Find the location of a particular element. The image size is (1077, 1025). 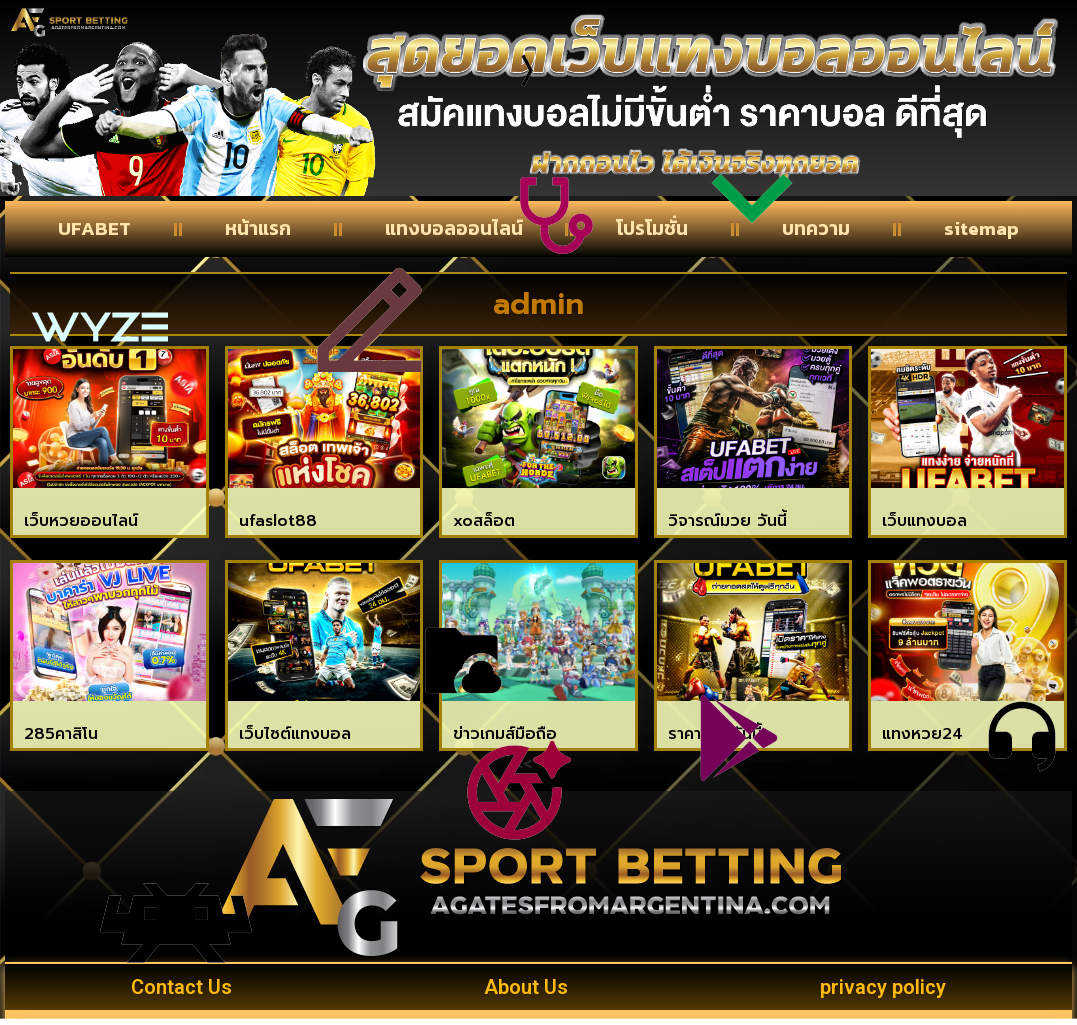

expand dropdown menu is located at coordinates (752, 198).